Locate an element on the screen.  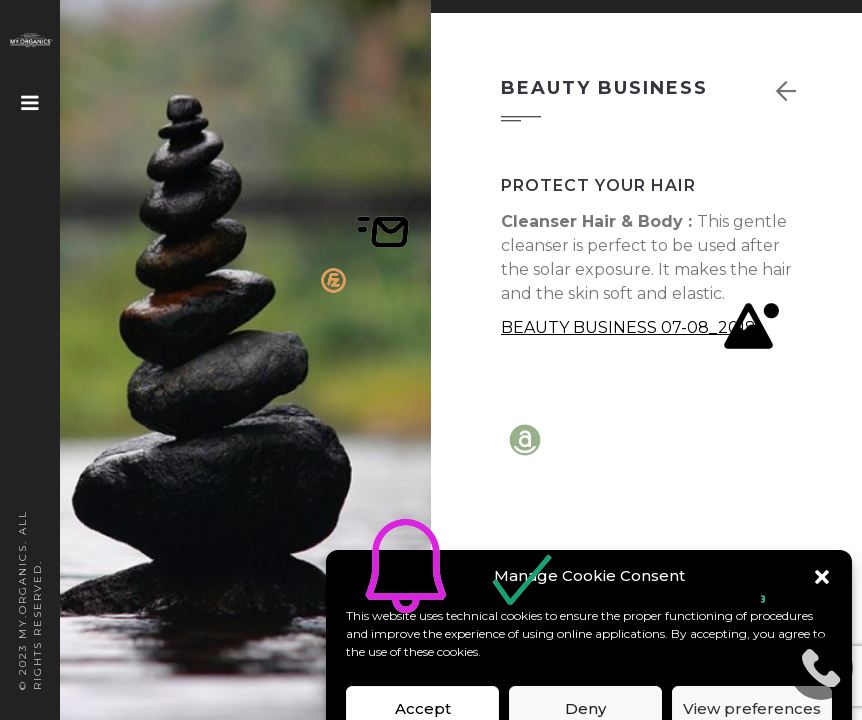
indicates step 3 in a multi-step process is located at coordinates (763, 599).